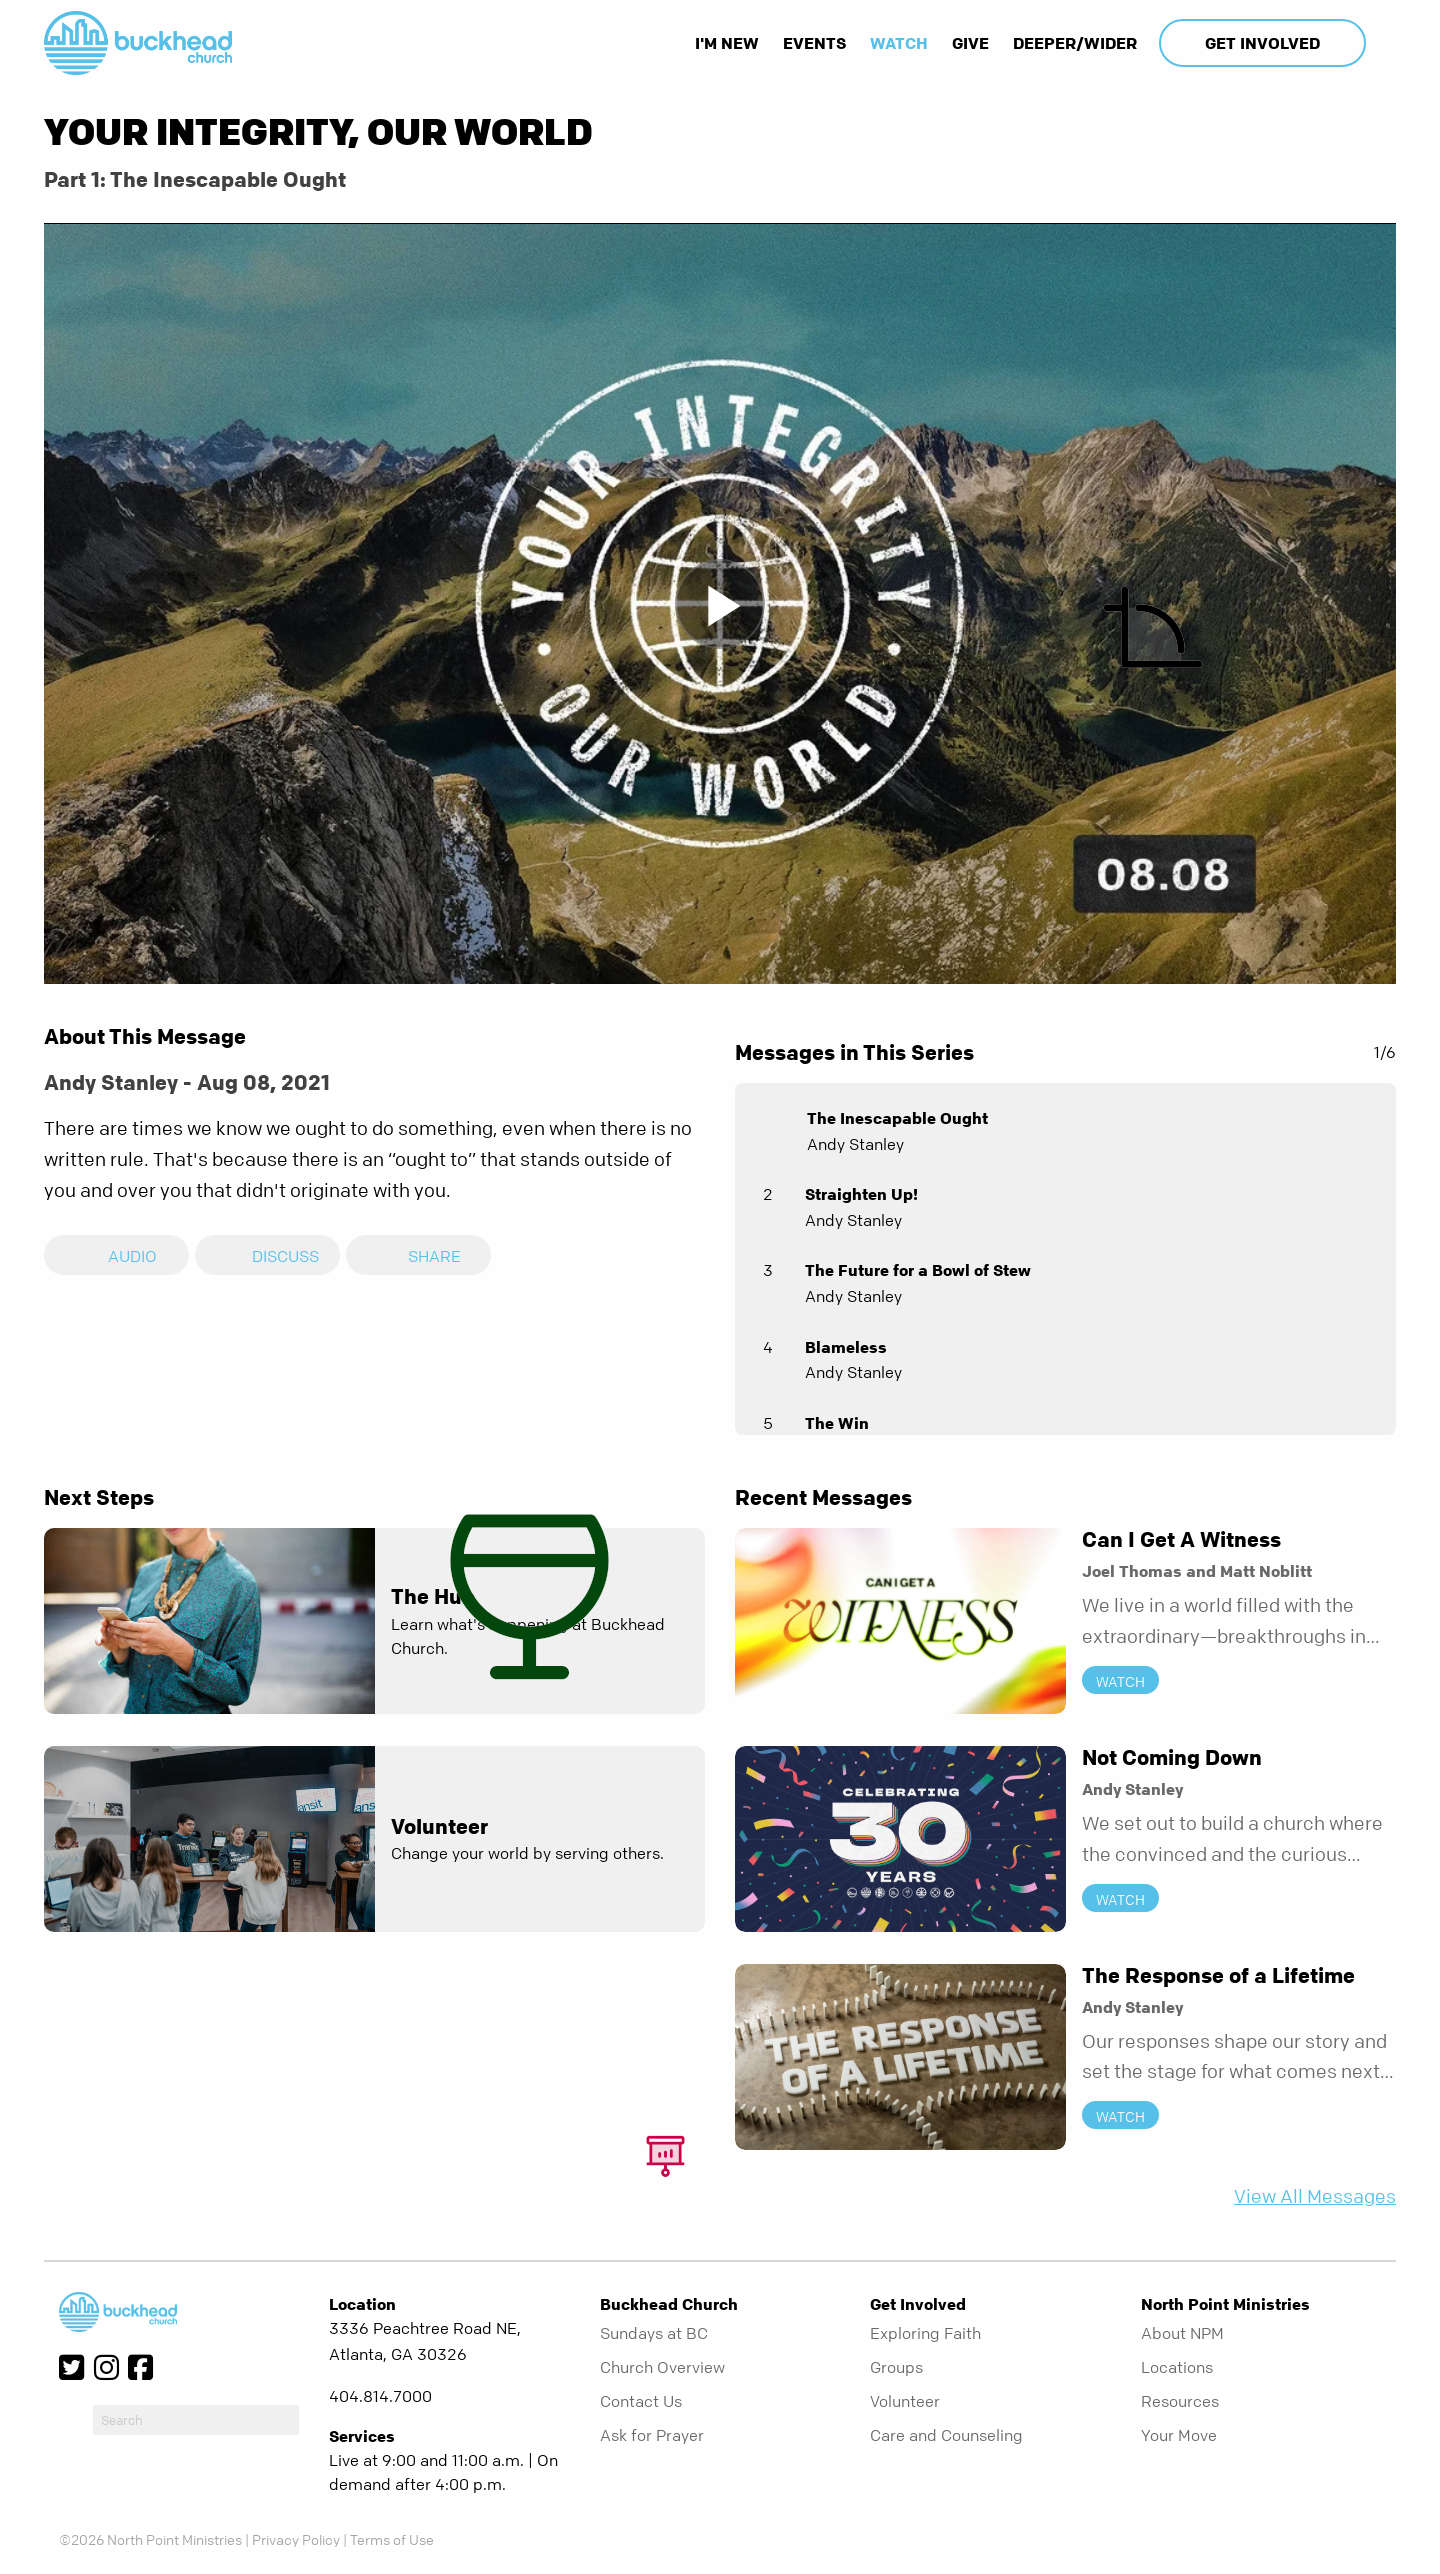 The width and height of the screenshot is (1440, 2574). I want to click on measure or display angle between elements, so click(1149, 632).